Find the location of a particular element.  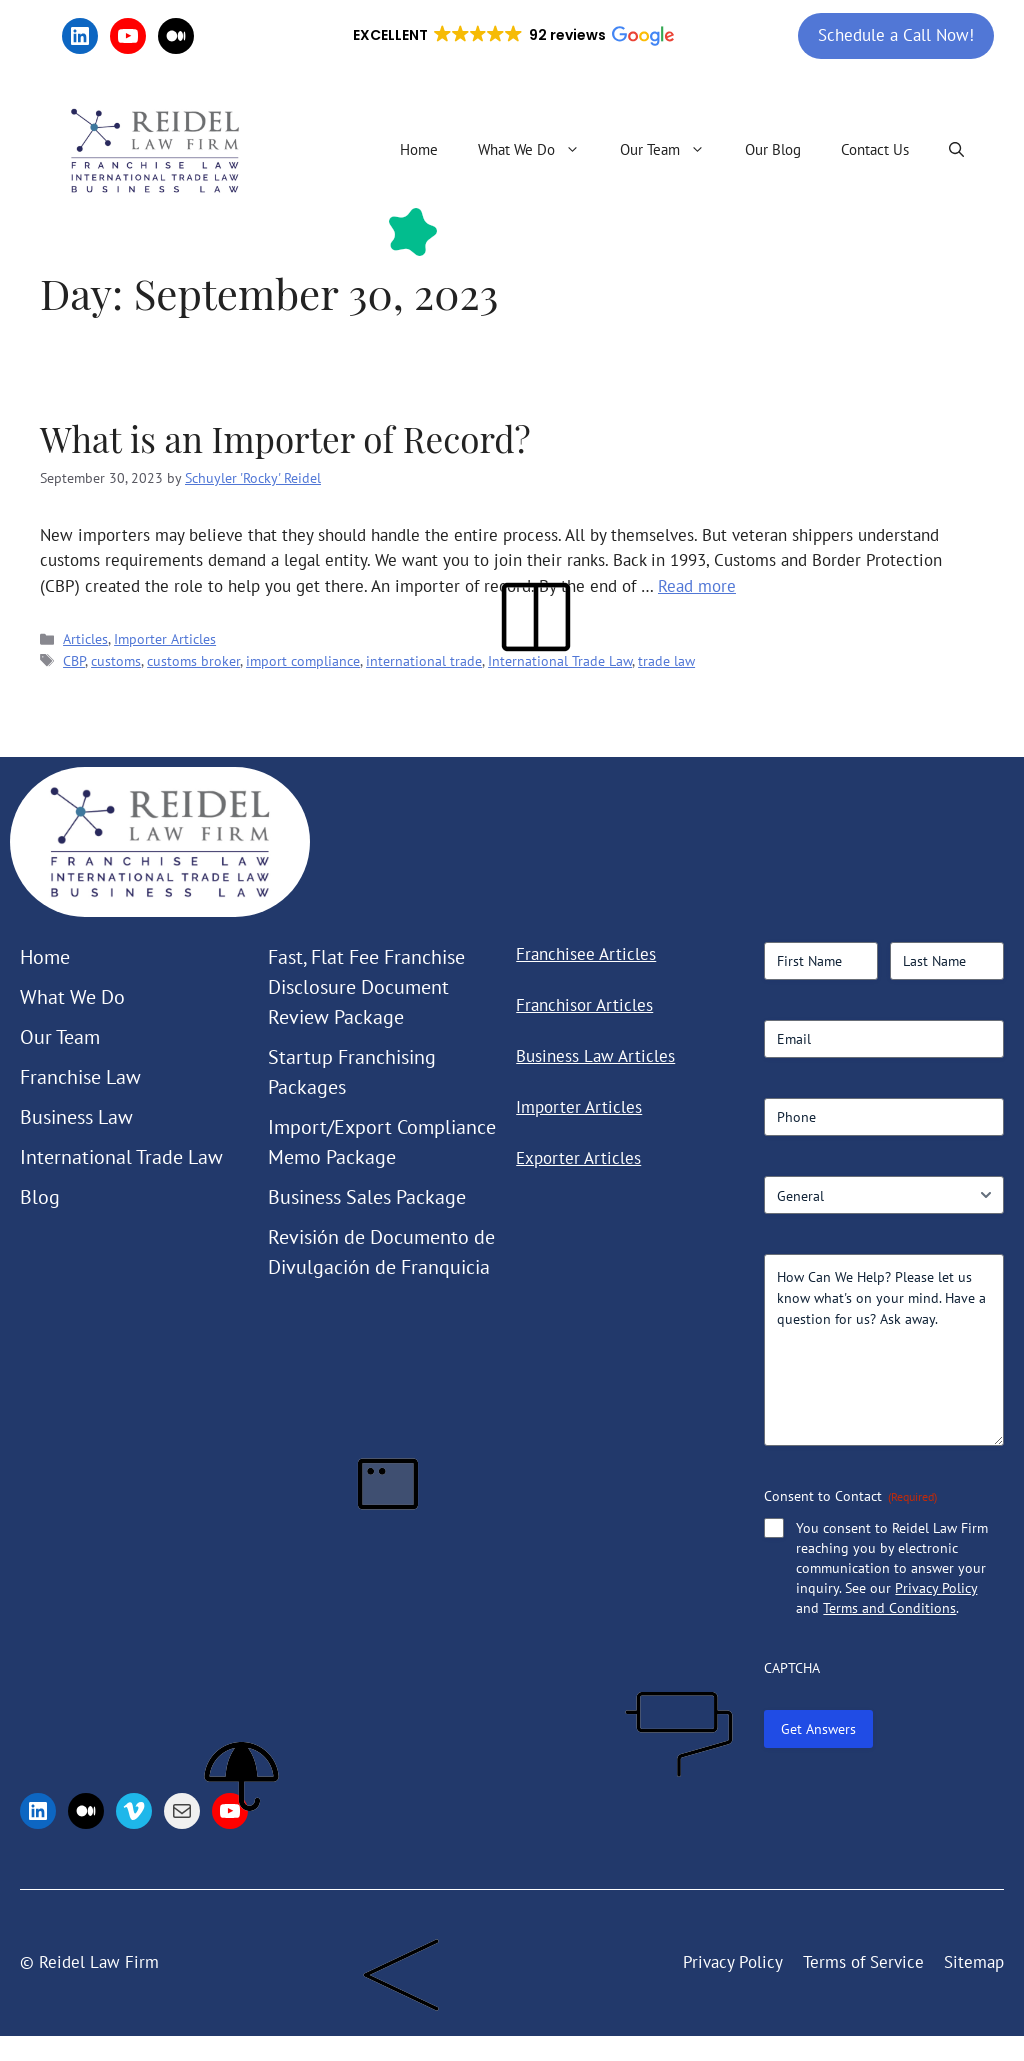

open a new application window is located at coordinates (388, 1484).